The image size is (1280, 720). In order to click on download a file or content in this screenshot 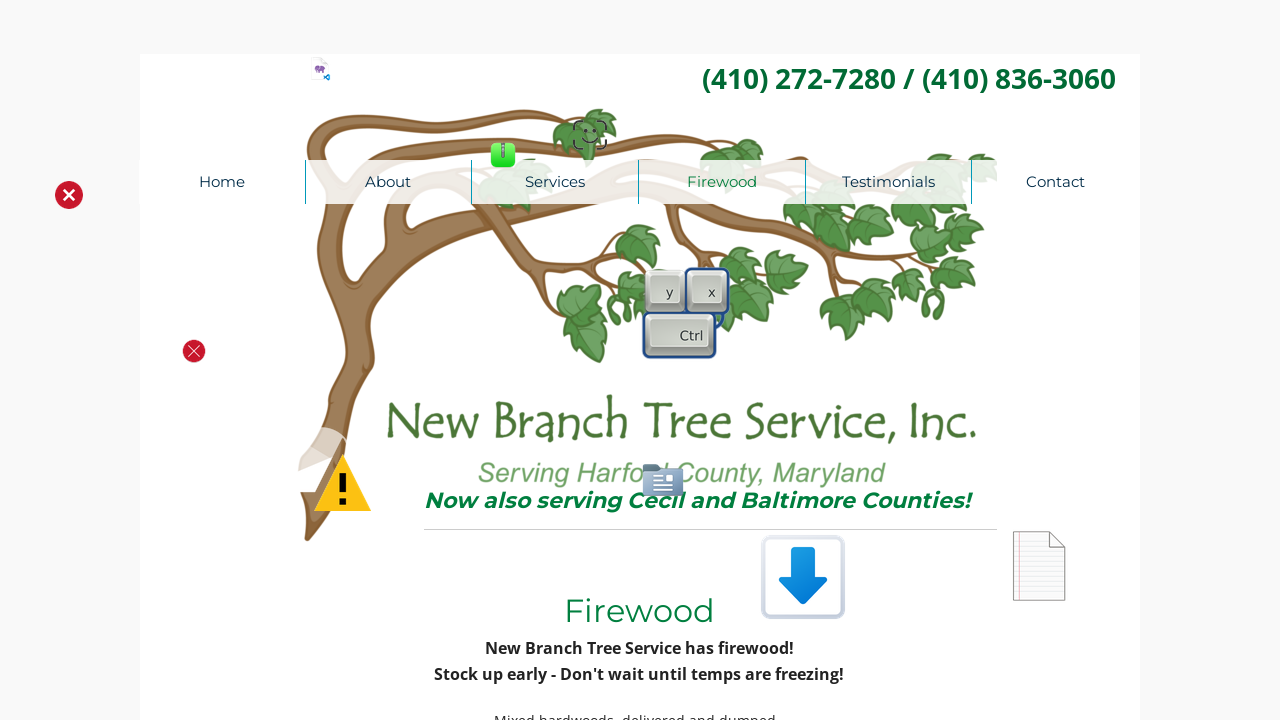, I will do `click(803, 577)`.